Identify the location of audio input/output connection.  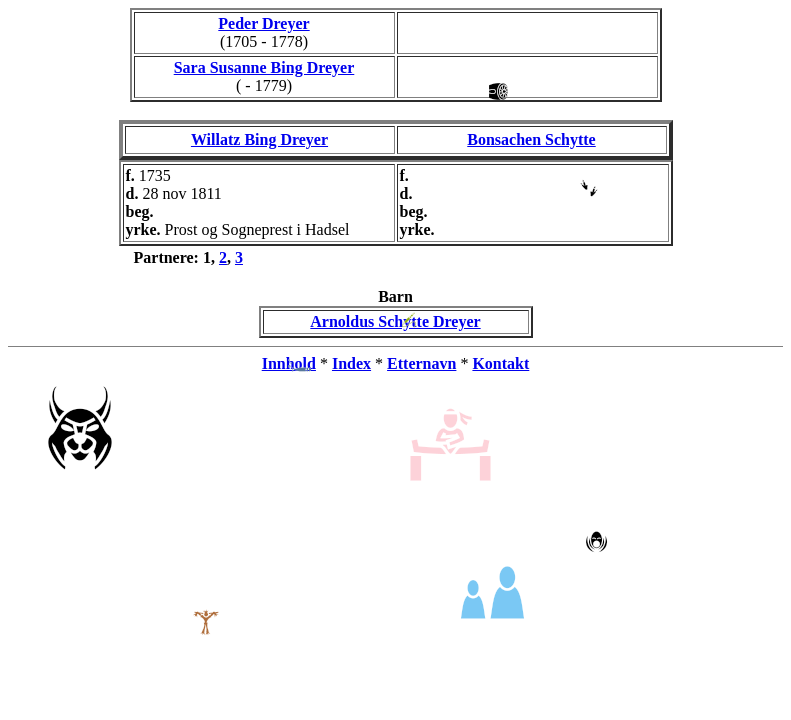
(409, 320).